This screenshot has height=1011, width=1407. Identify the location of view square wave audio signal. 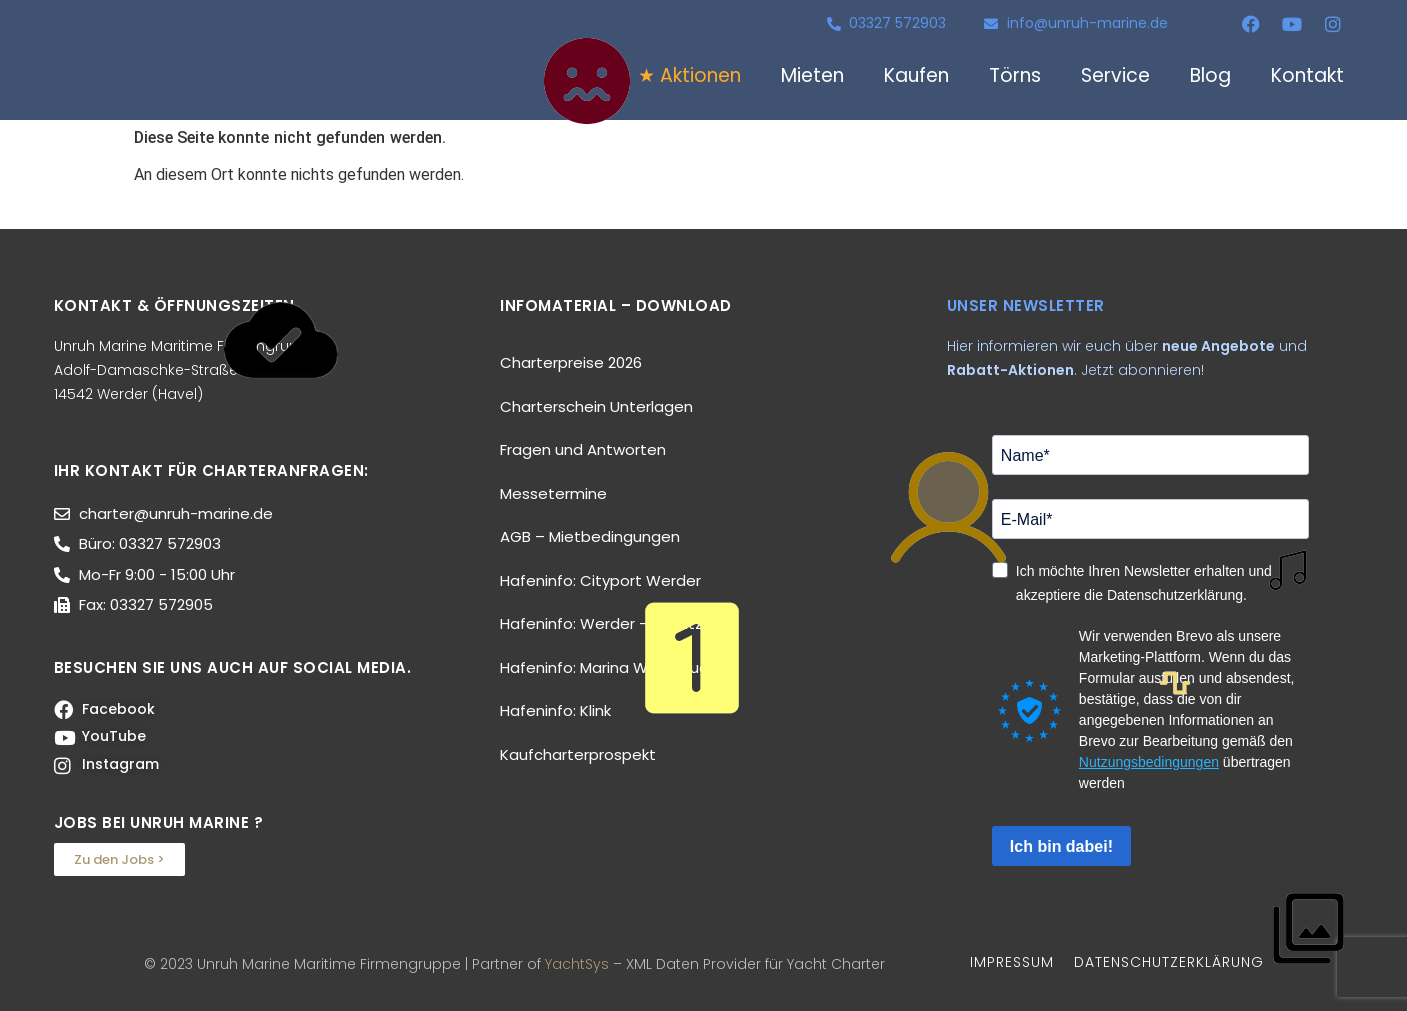
(1175, 683).